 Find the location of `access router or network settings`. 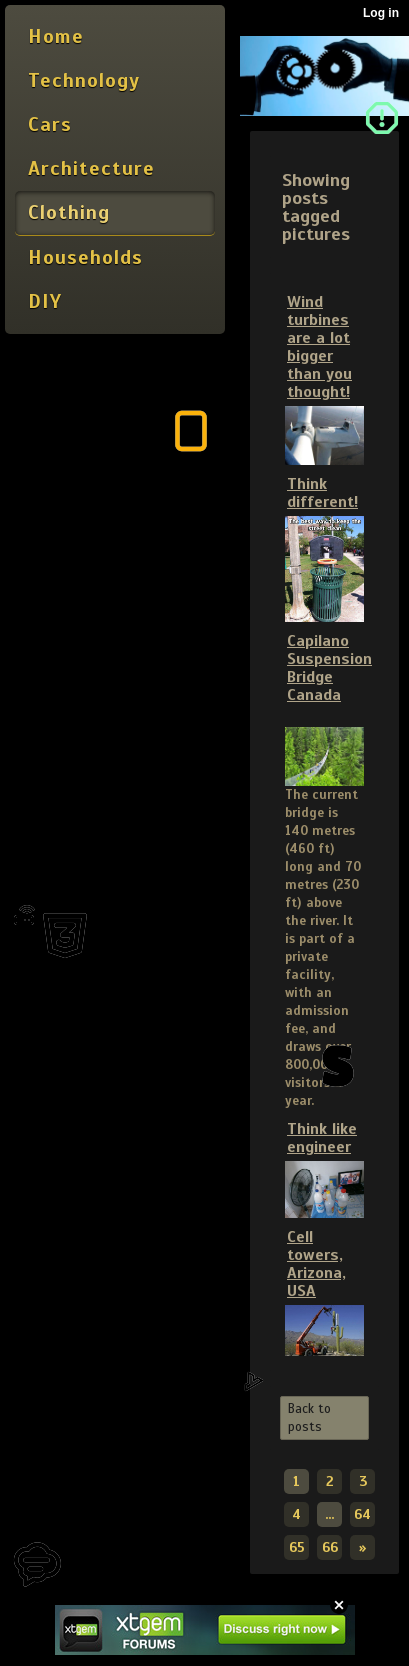

access router or network settings is located at coordinates (24, 915).